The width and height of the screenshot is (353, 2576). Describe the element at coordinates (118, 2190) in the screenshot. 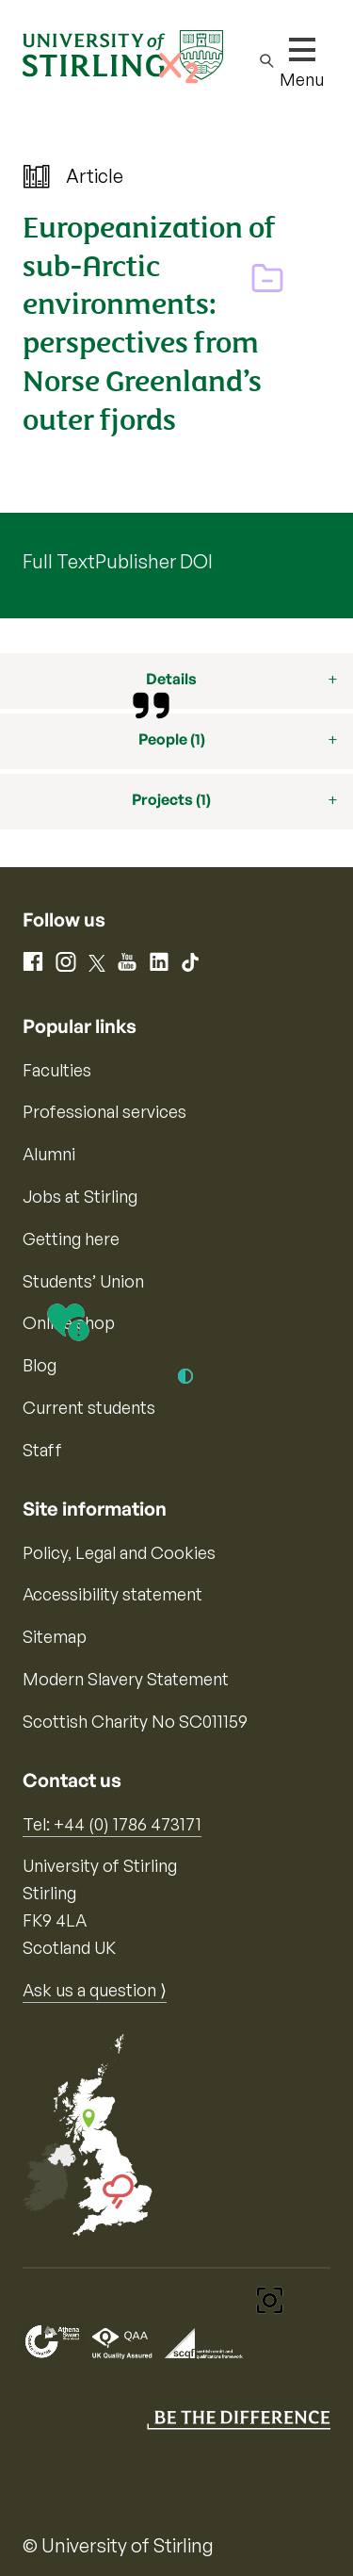

I see `indicates rainy weather conditions` at that location.